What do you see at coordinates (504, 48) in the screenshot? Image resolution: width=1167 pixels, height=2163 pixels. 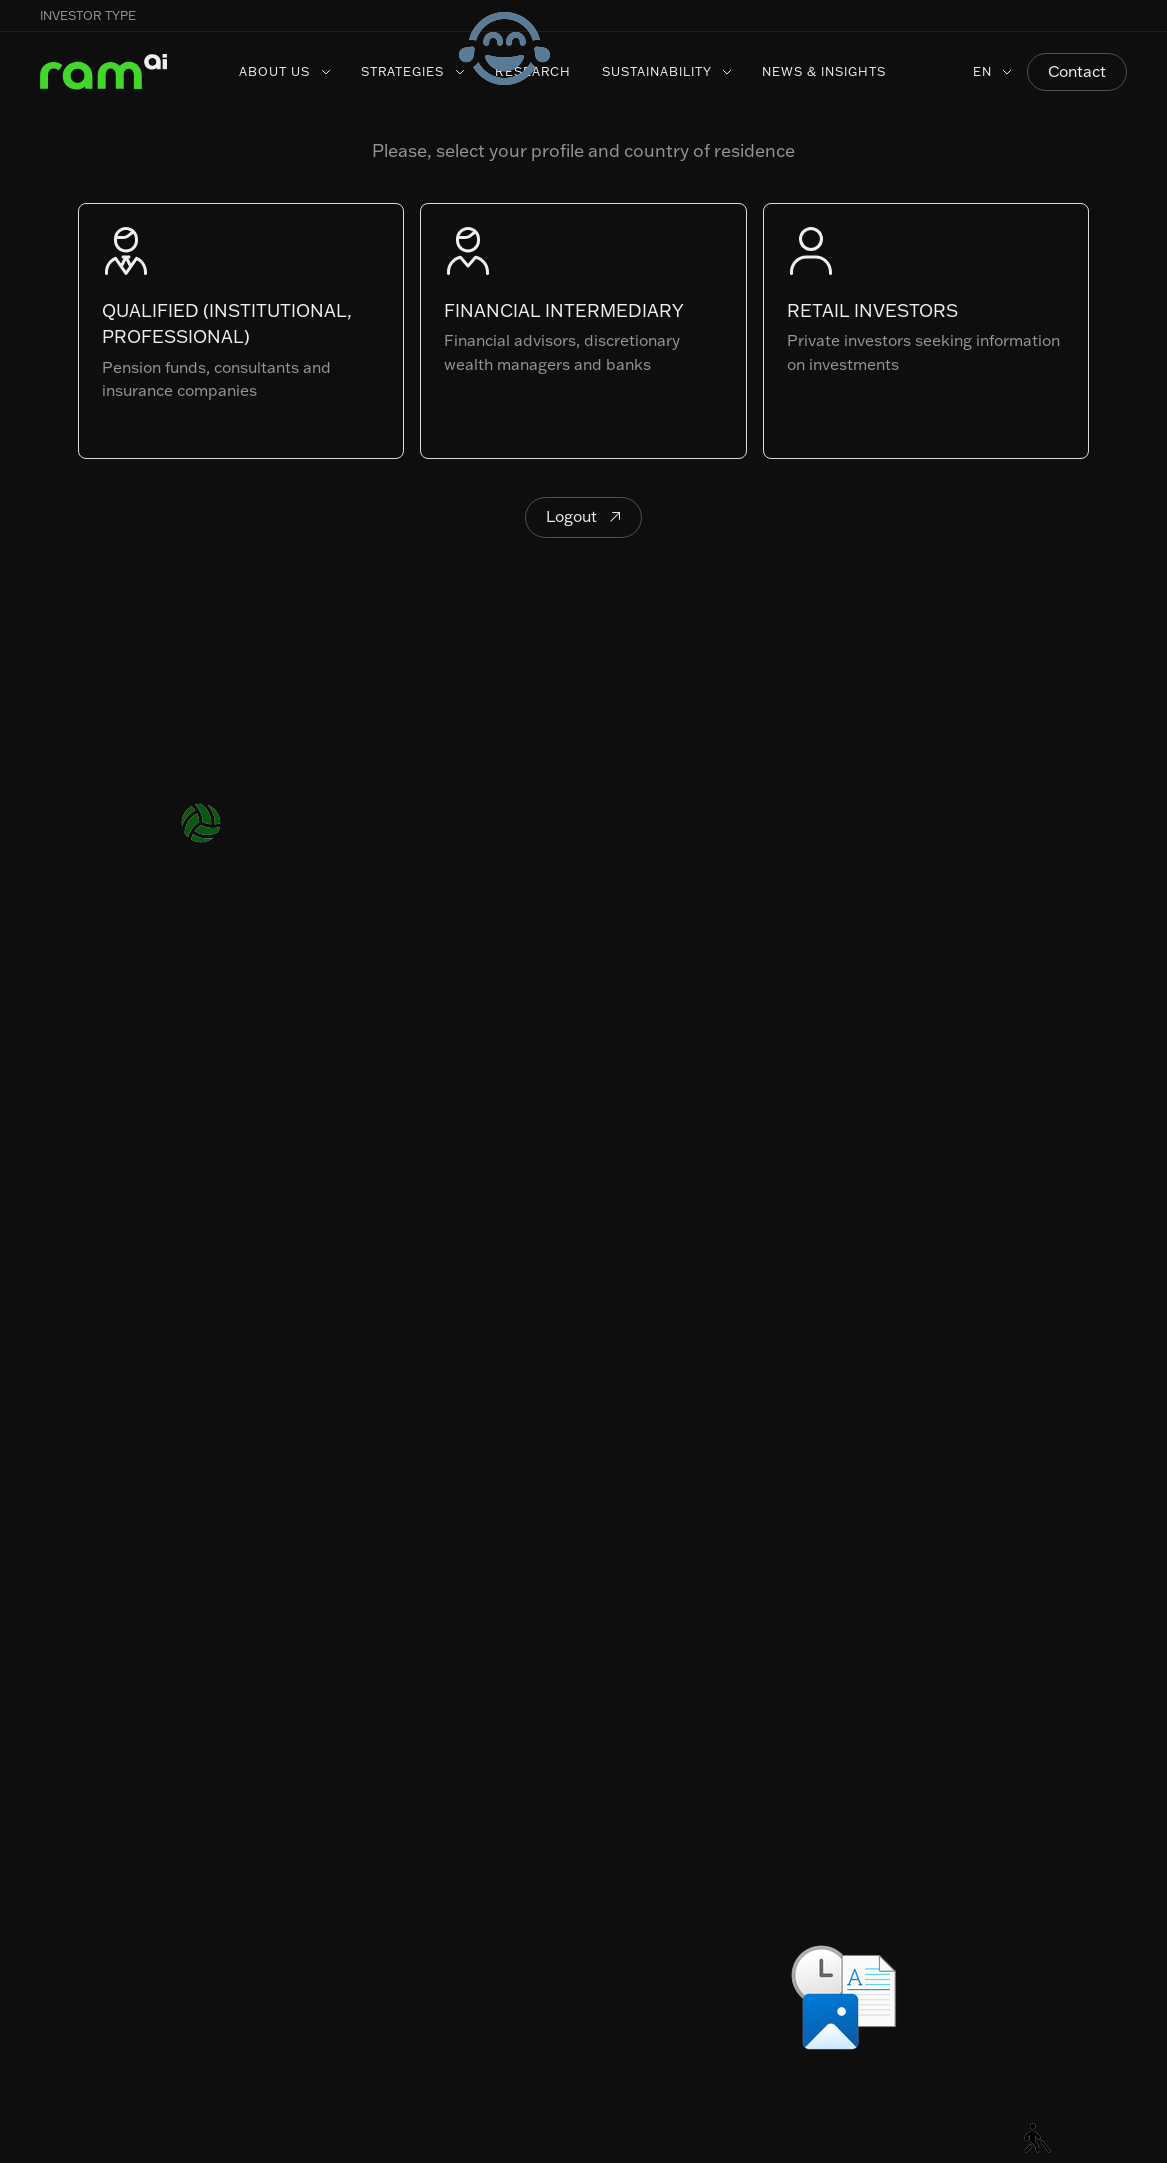 I see `react with laughing emoji` at bounding box center [504, 48].